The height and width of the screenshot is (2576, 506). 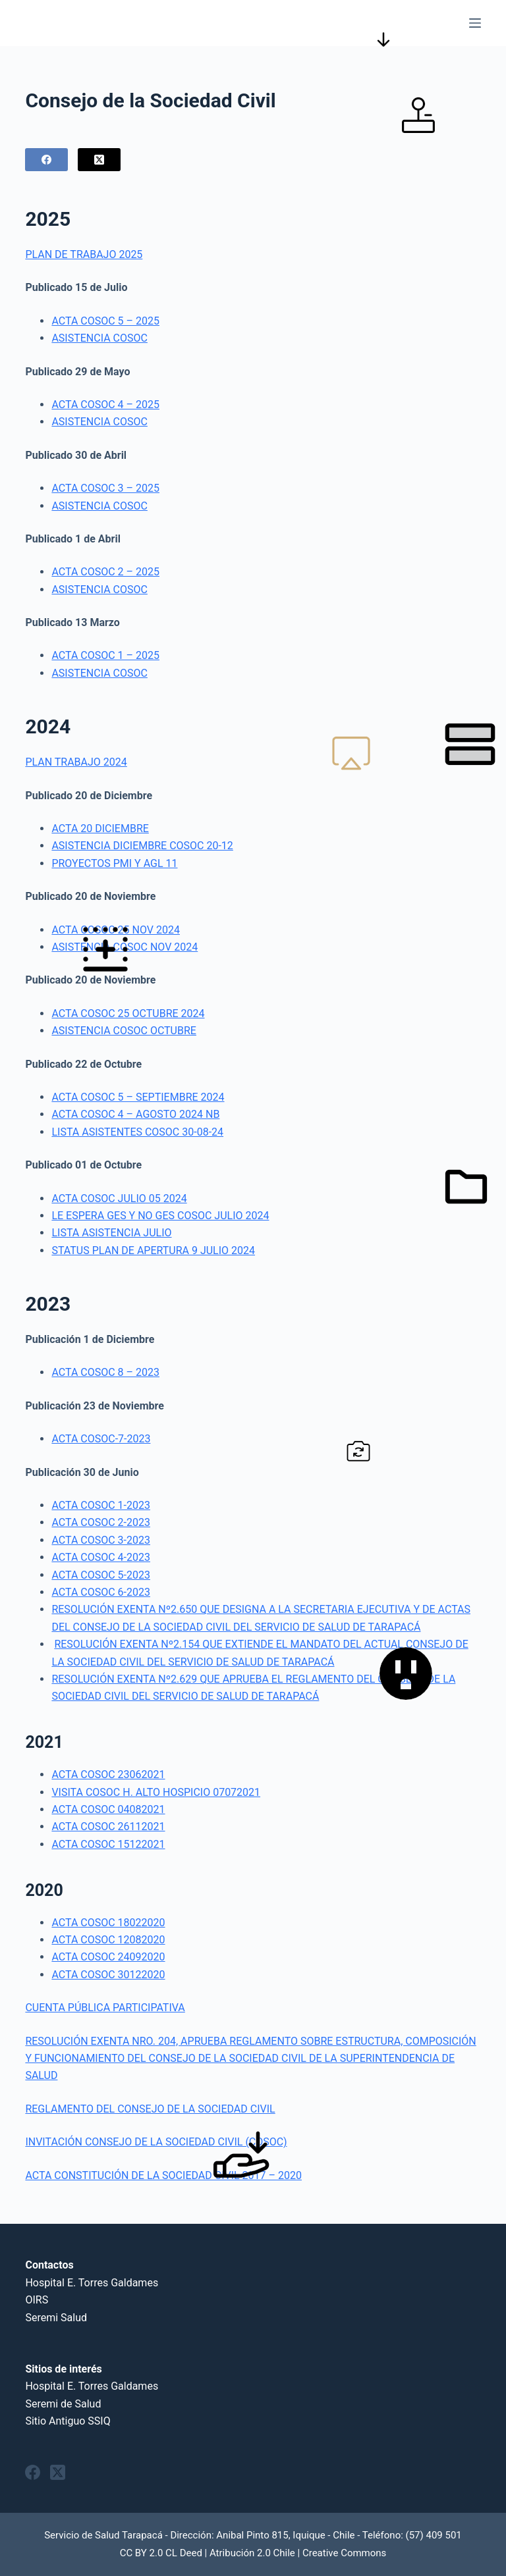 I want to click on add a bottom border to selected cells or elements, so click(x=105, y=949).